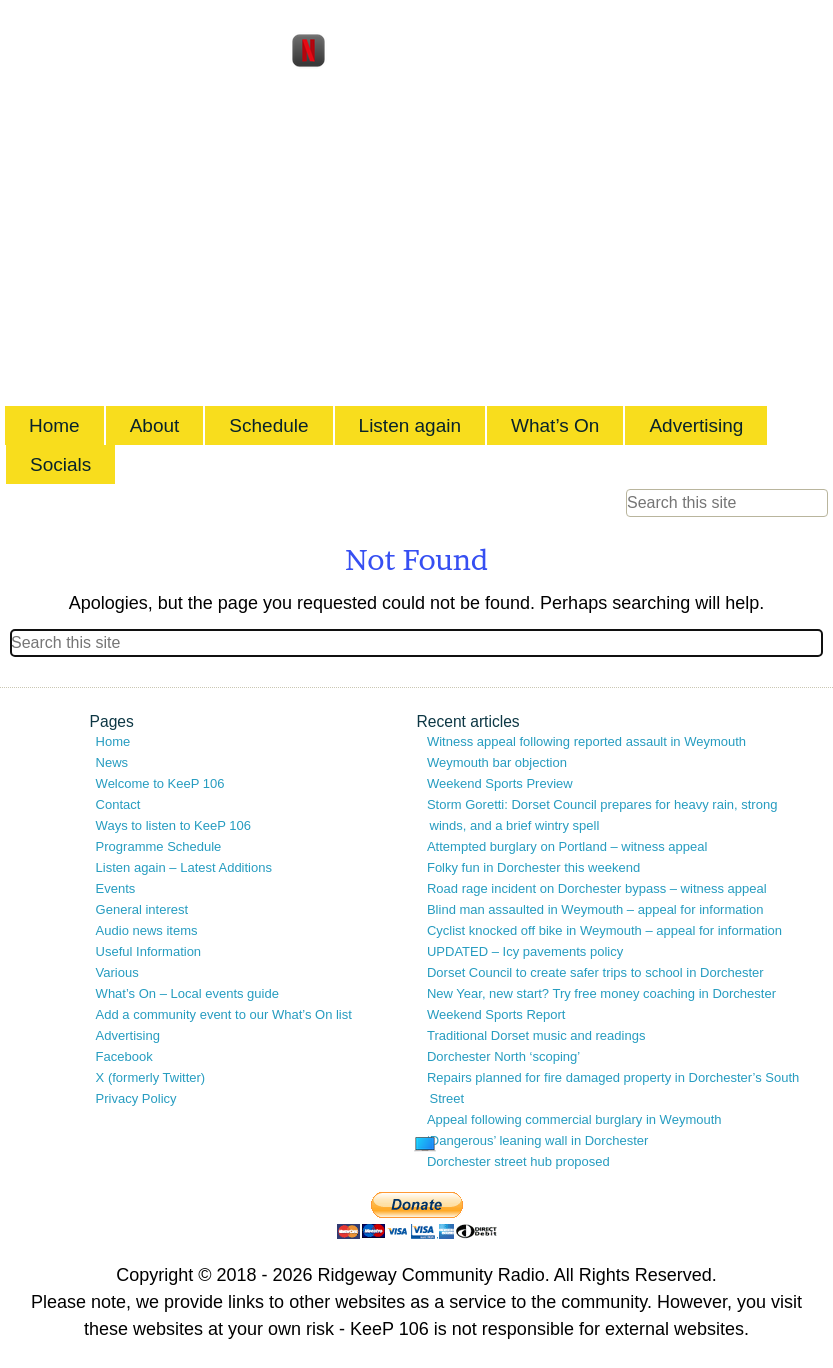 This screenshot has width=833, height=1368. What do you see at coordinates (425, 1144) in the screenshot?
I see `laptop or portable computer device` at bounding box center [425, 1144].